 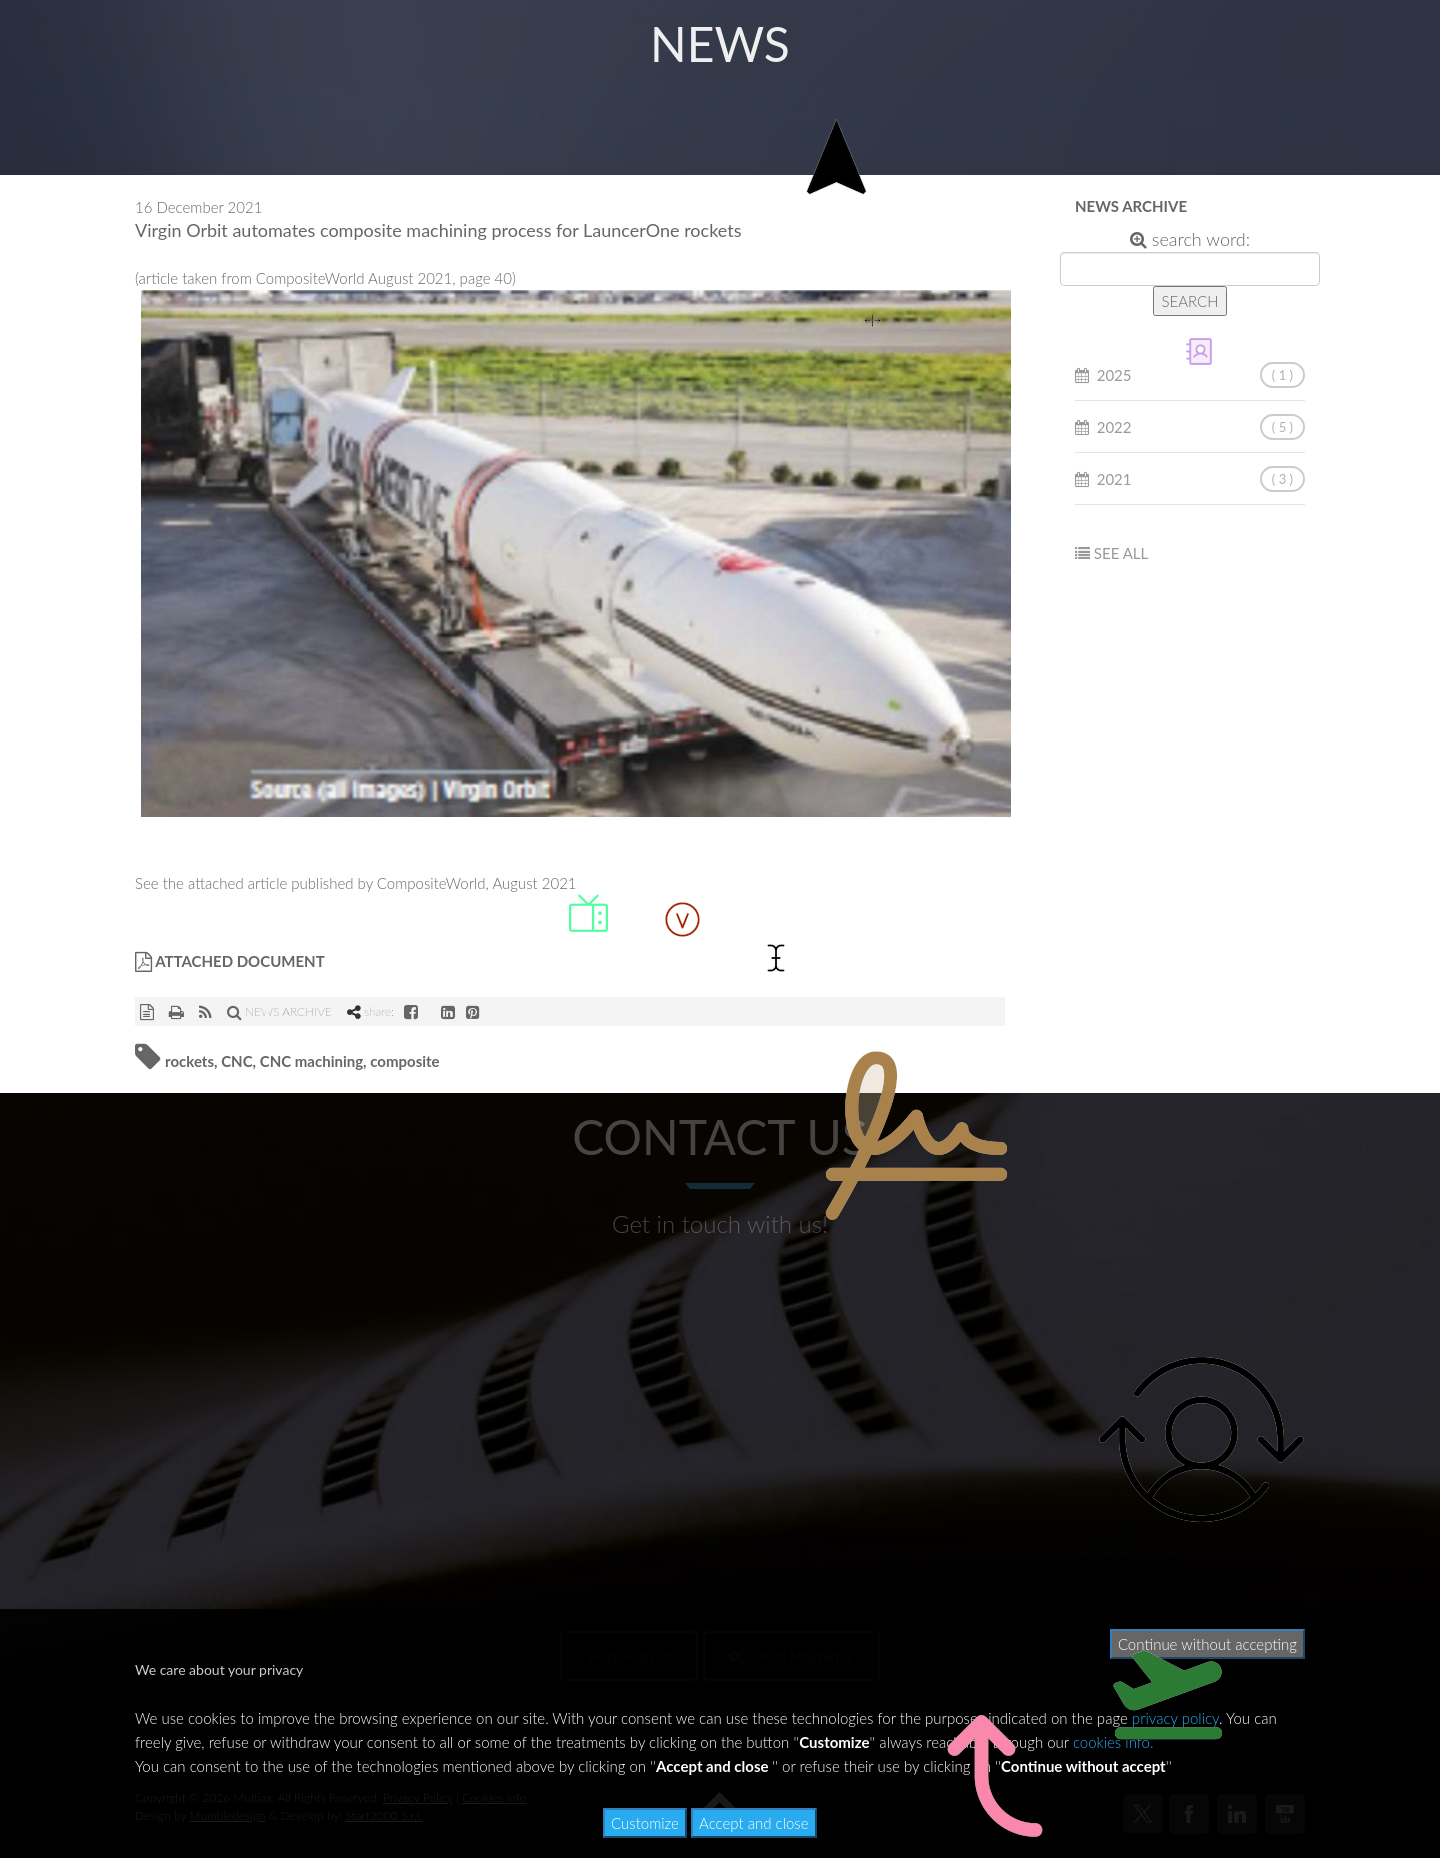 I want to click on open your contacts list, so click(x=1199, y=351).